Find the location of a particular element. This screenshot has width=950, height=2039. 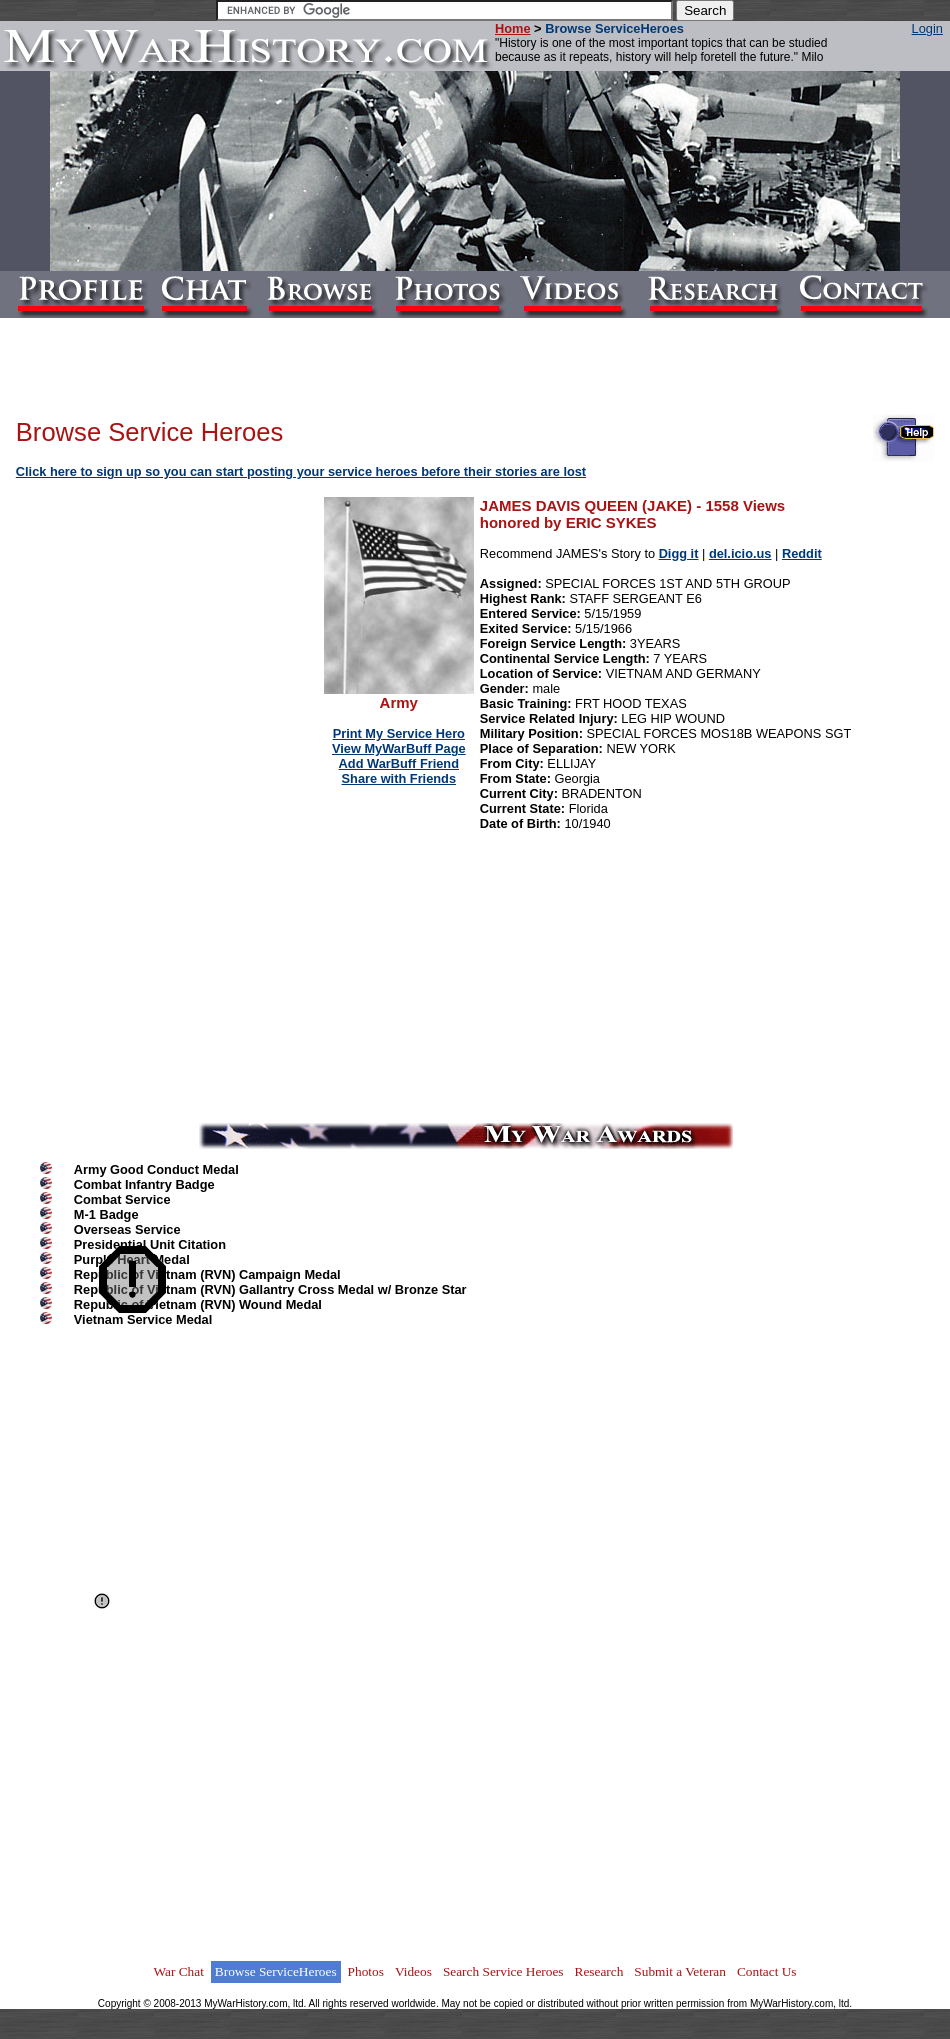

report inappropriate content or behavior is located at coordinates (132, 1279).